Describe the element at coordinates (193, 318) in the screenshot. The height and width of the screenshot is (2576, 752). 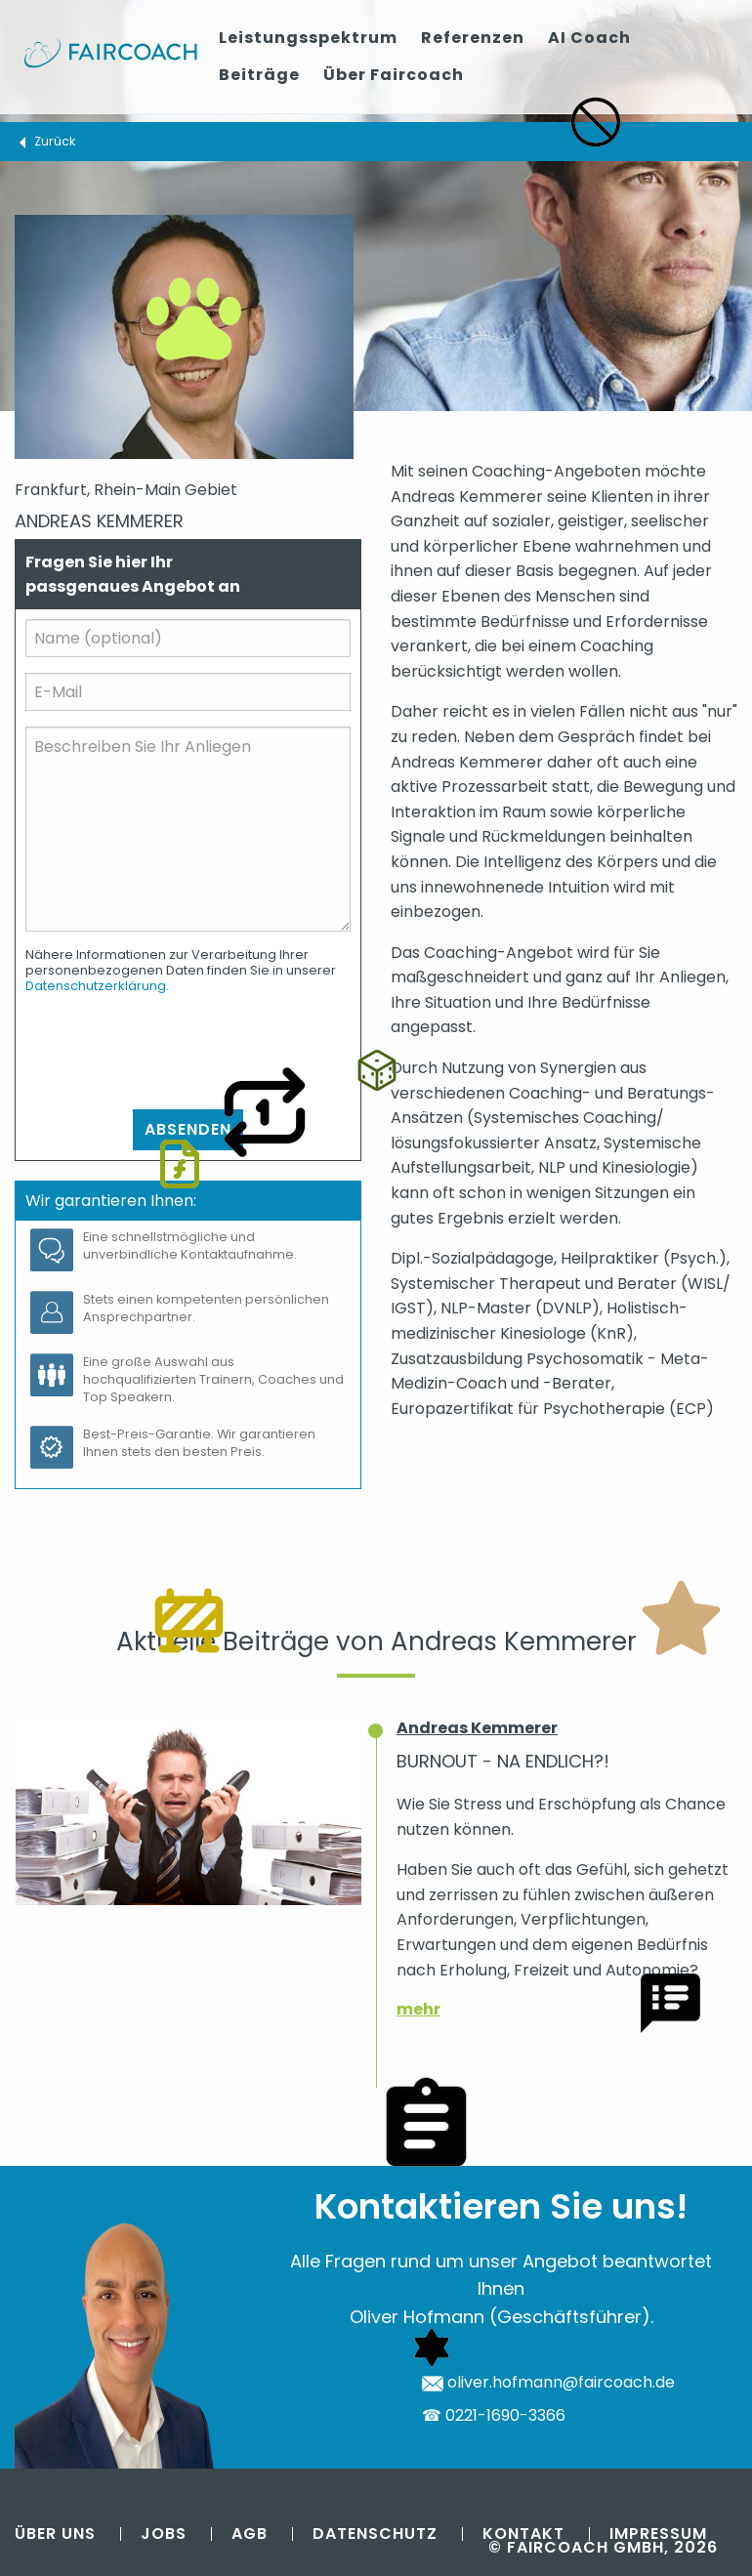
I see `access pet-related features or settings` at that location.